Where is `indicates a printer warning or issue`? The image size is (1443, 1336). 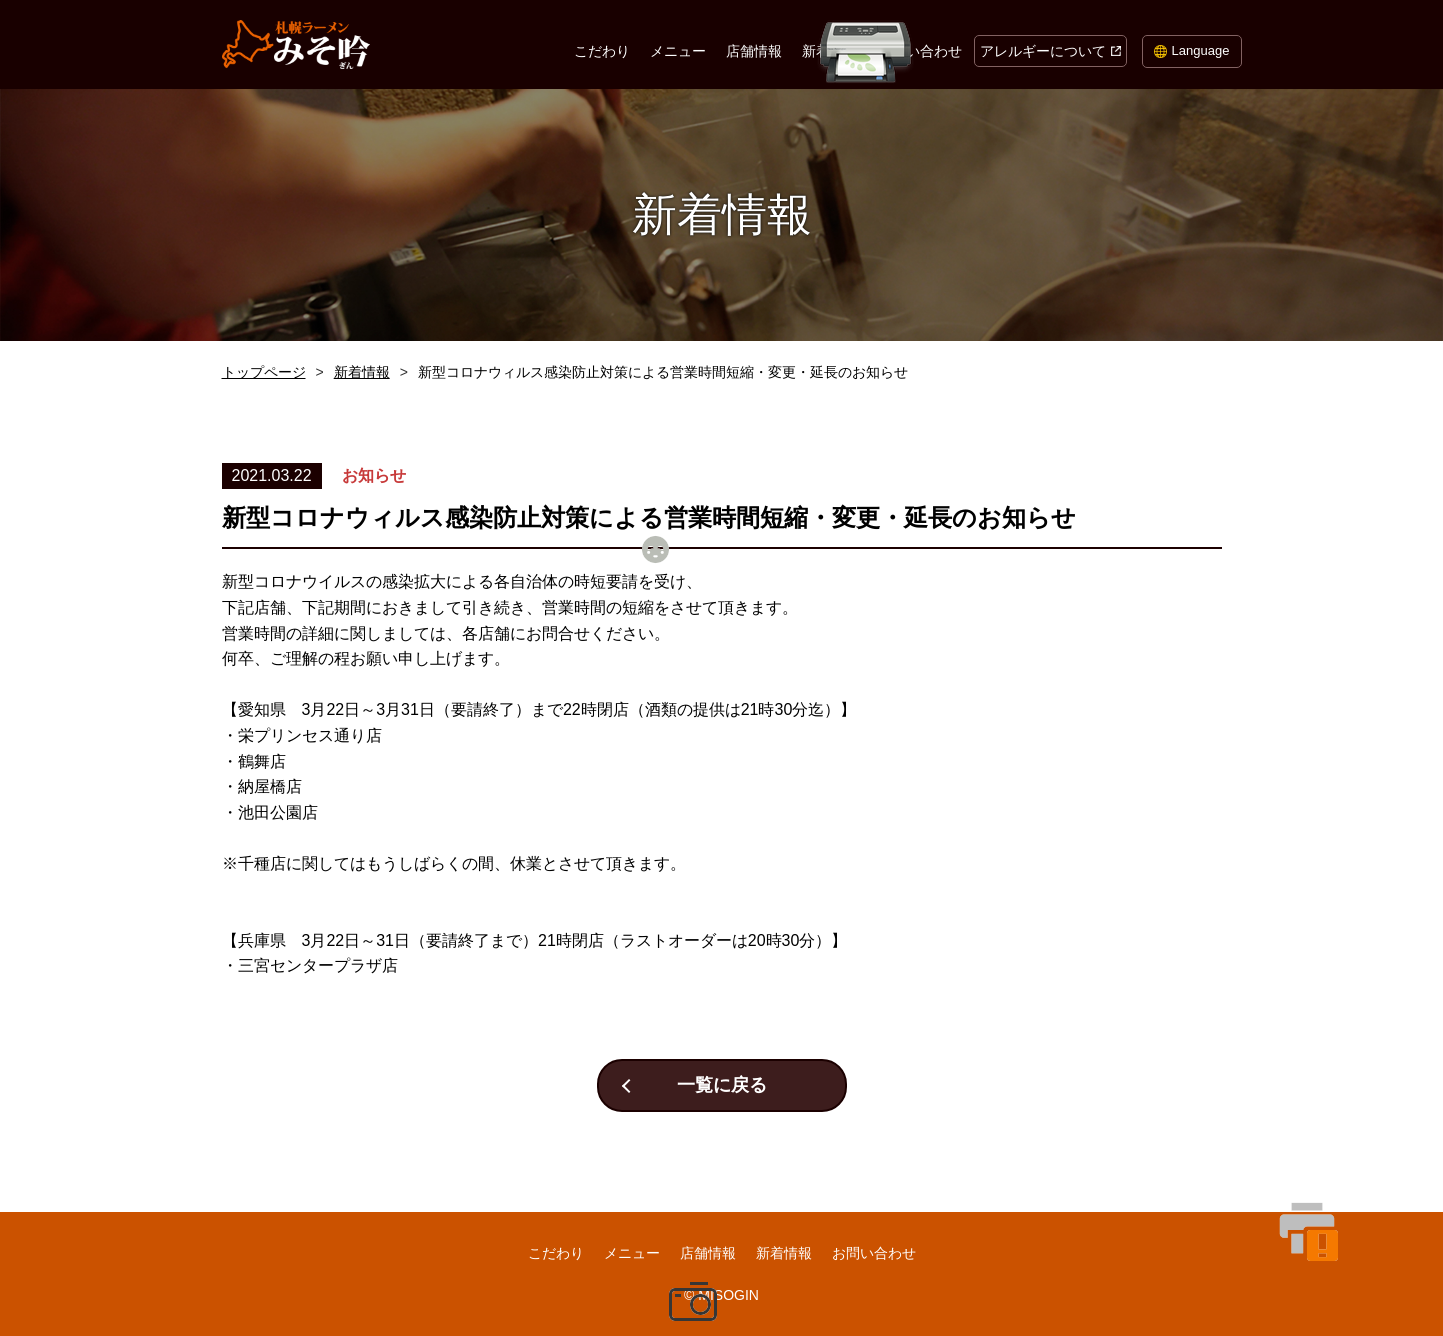
indicates a printer warning or issue is located at coordinates (1307, 1230).